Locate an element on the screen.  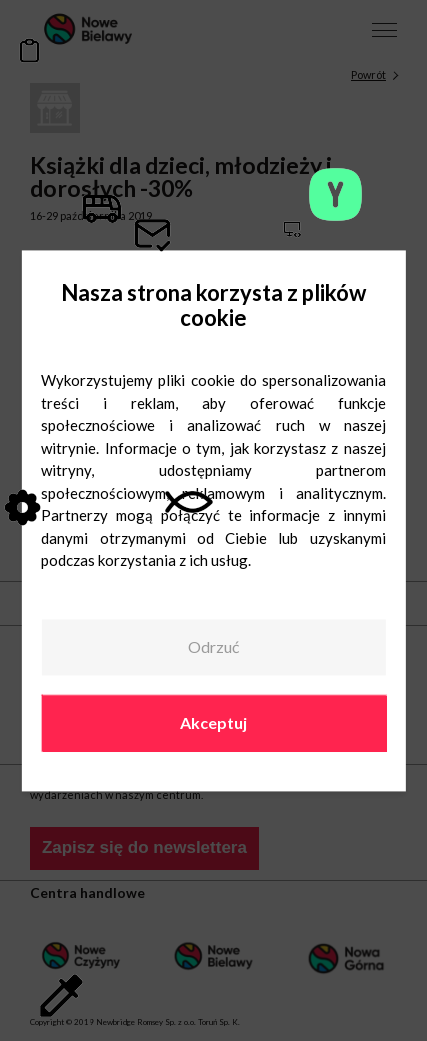
access desktop development environment is located at coordinates (292, 229).